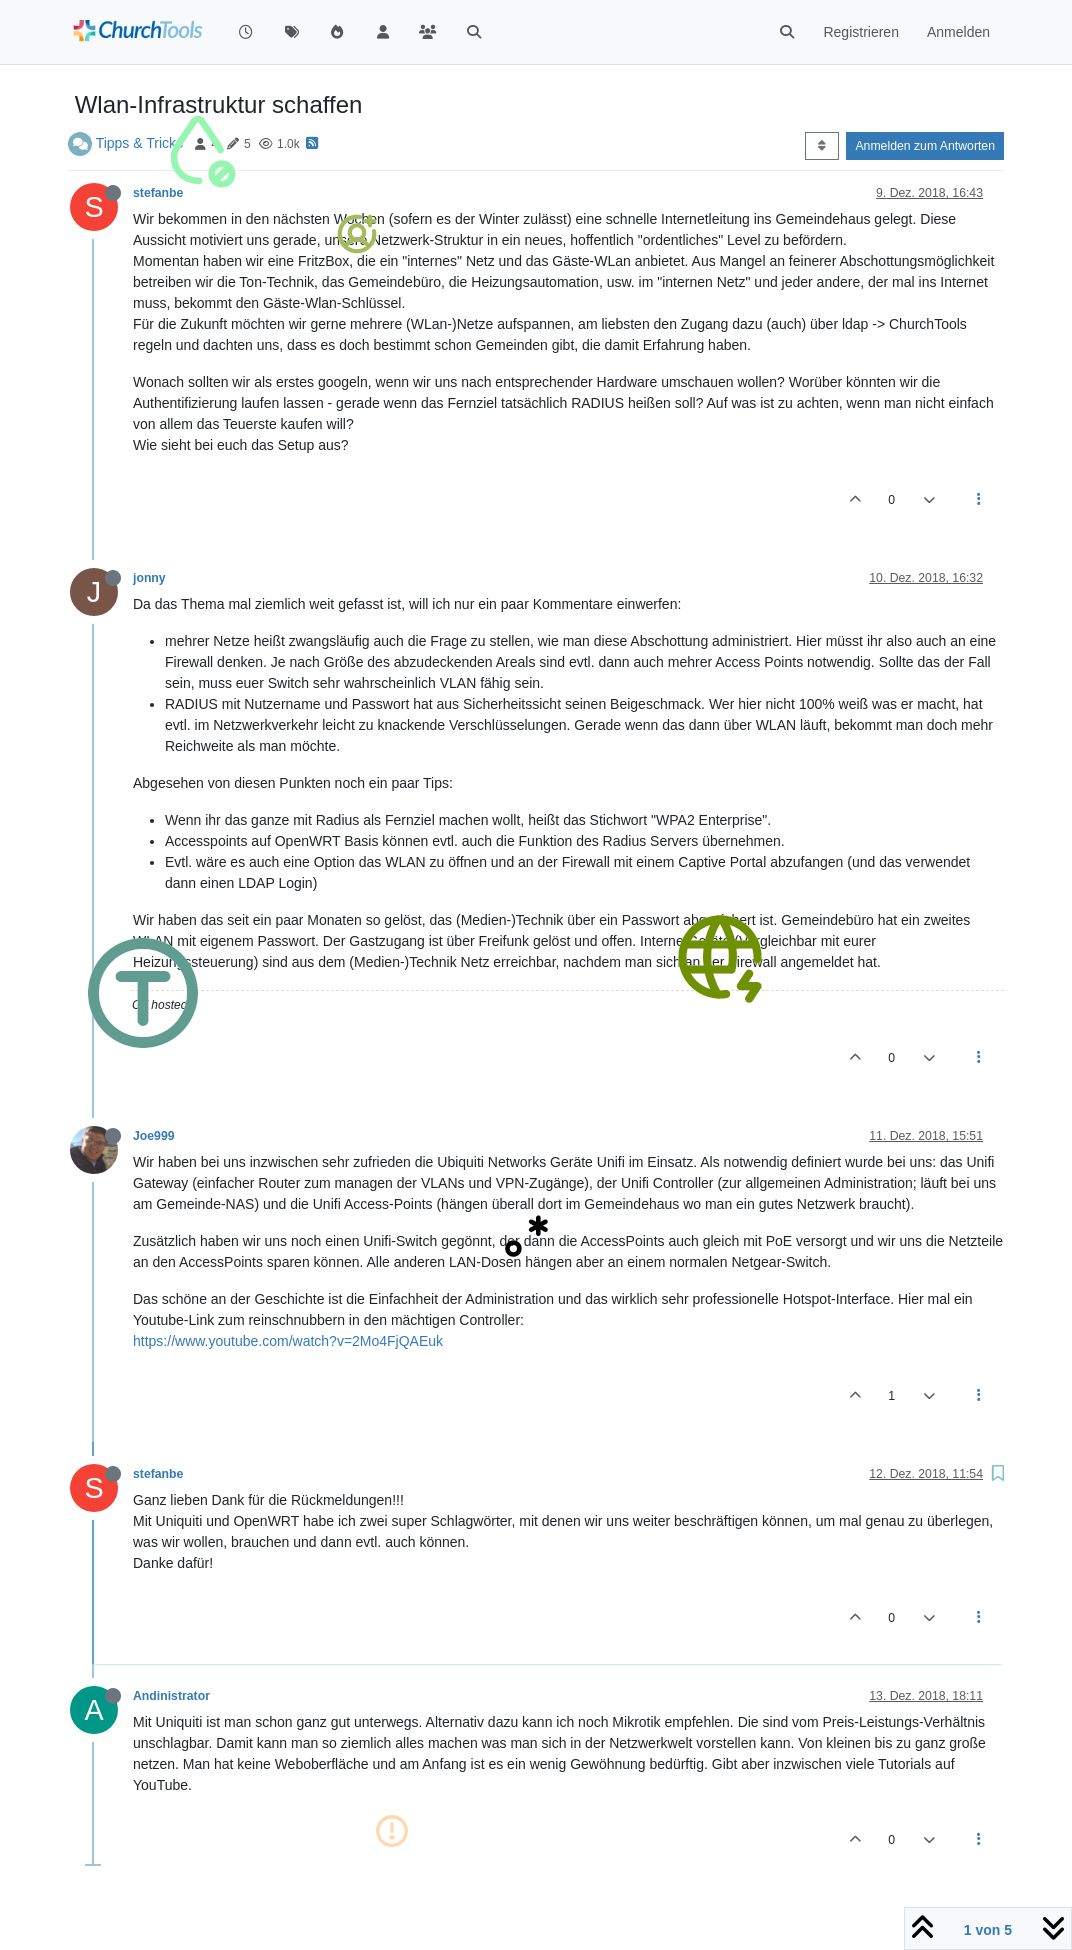 This screenshot has height=1950, width=1072. What do you see at coordinates (198, 150) in the screenshot?
I see `disable water or liquid-related feature` at bounding box center [198, 150].